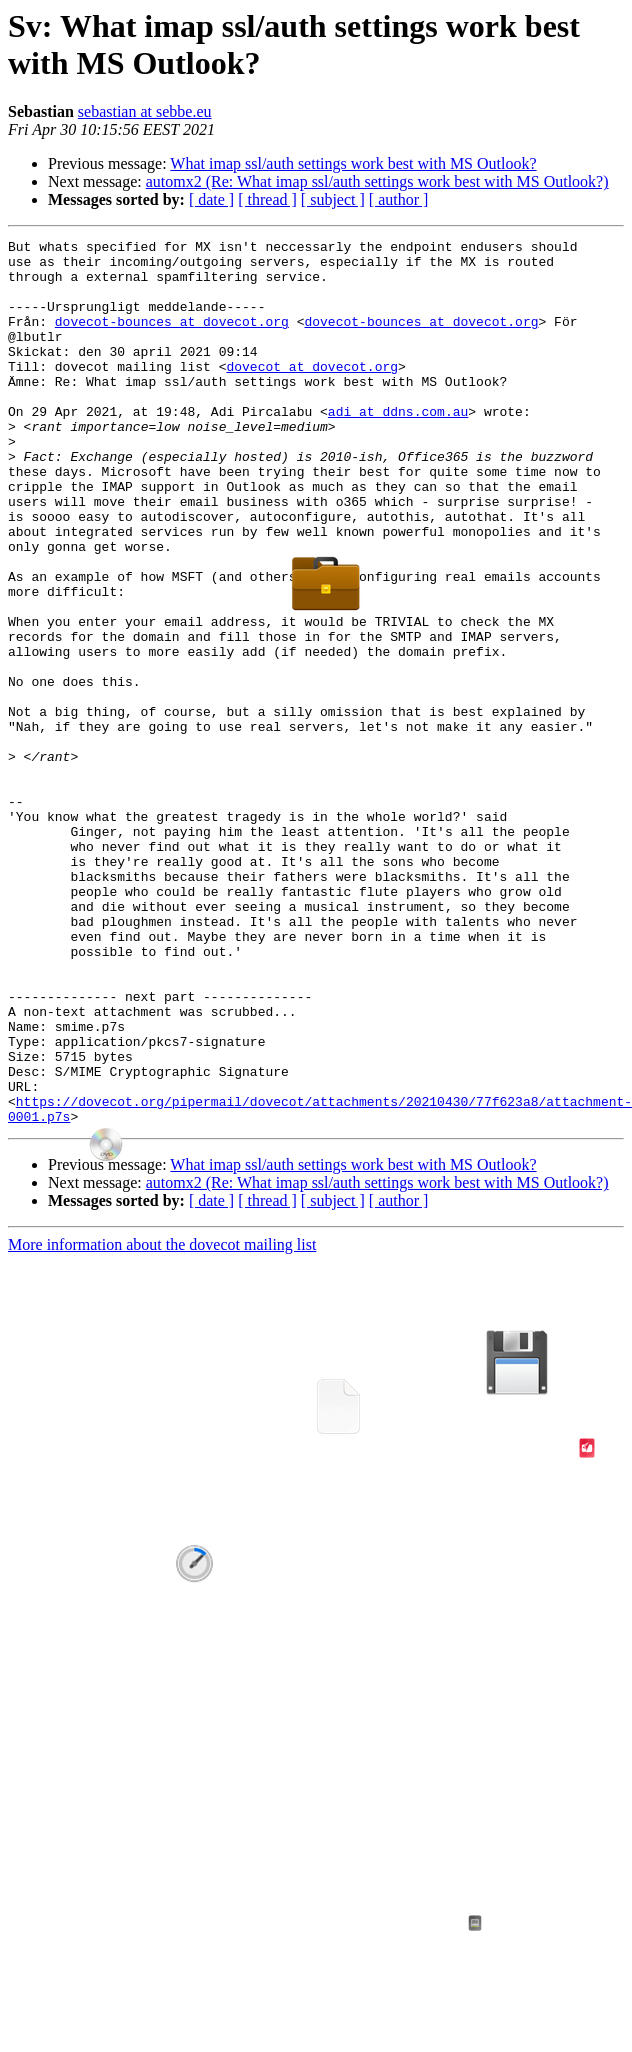 Image resolution: width=632 pixels, height=2052 pixels. Describe the element at coordinates (106, 1145) in the screenshot. I see `DVD+R disc media type indicator` at that location.